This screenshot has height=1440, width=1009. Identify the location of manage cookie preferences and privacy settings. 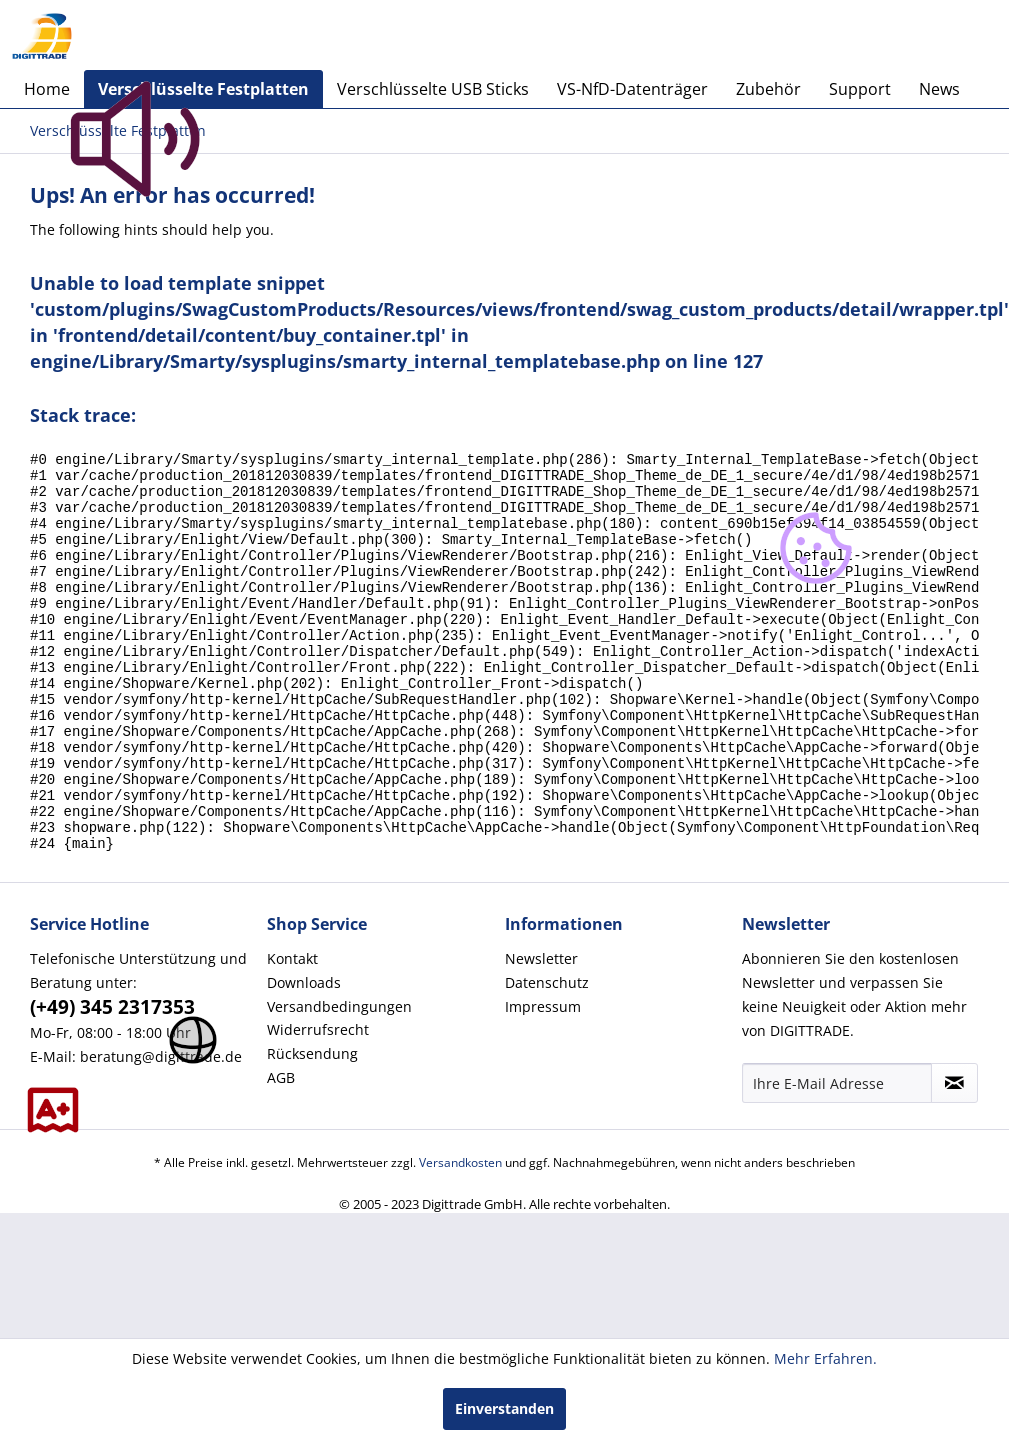
(816, 548).